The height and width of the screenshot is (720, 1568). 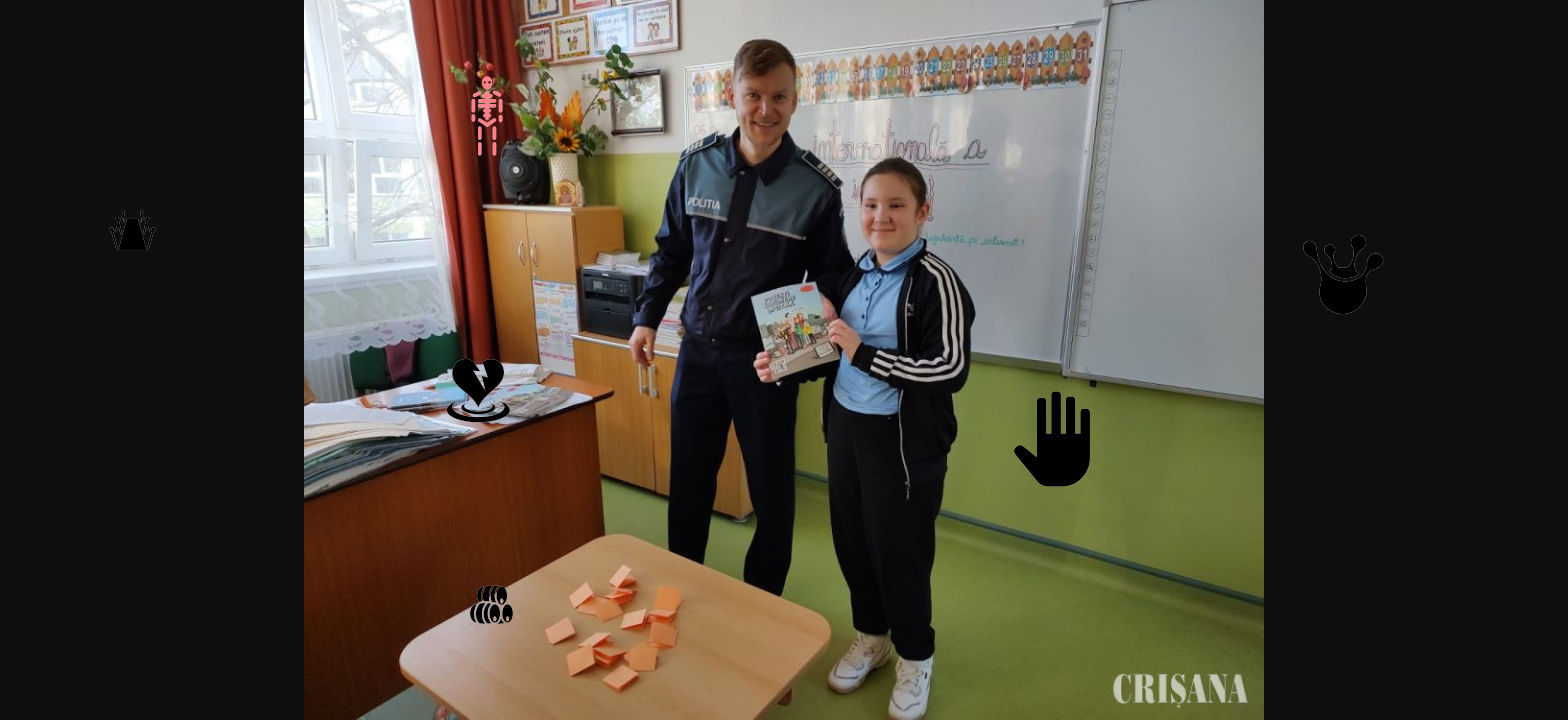 What do you see at coordinates (491, 604) in the screenshot?
I see `access wine cellar or barrel storage inventory` at bounding box center [491, 604].